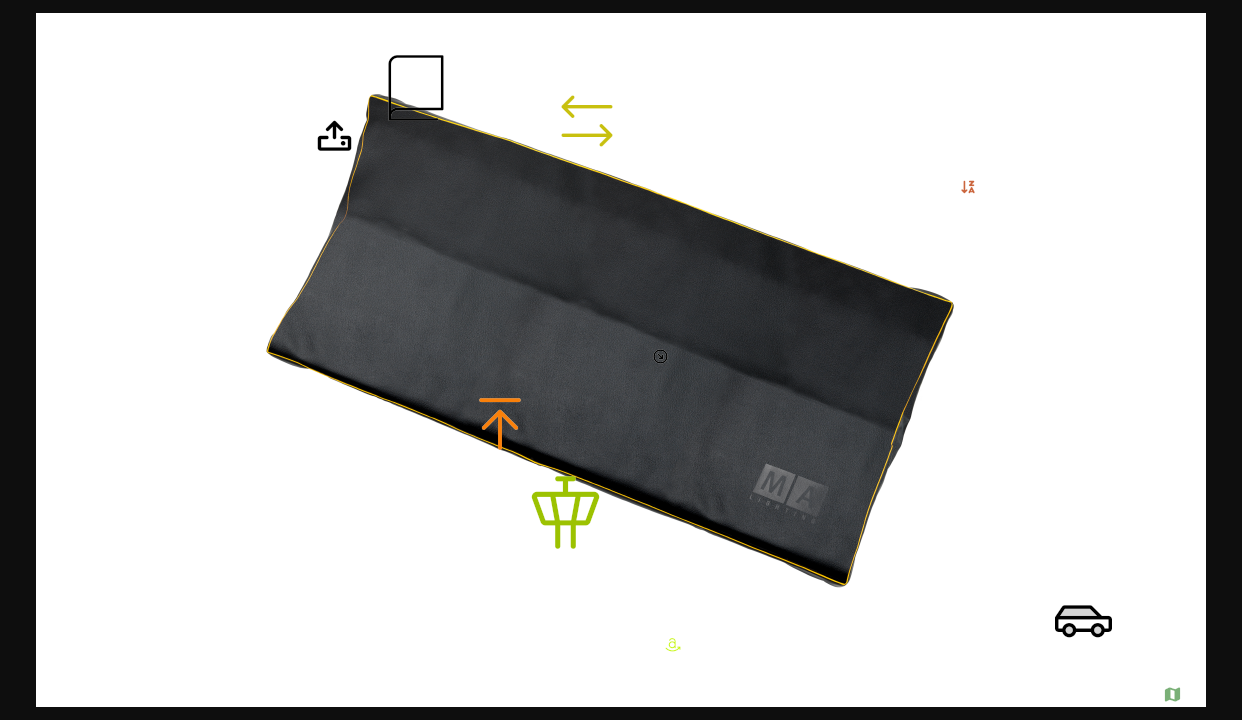 The width and height of the screenshot is (1242, 720). What do you see at coordinates (660, 356) in the screenshot?
I see `navigate to the next item or section` at bounding box center [660, 356].